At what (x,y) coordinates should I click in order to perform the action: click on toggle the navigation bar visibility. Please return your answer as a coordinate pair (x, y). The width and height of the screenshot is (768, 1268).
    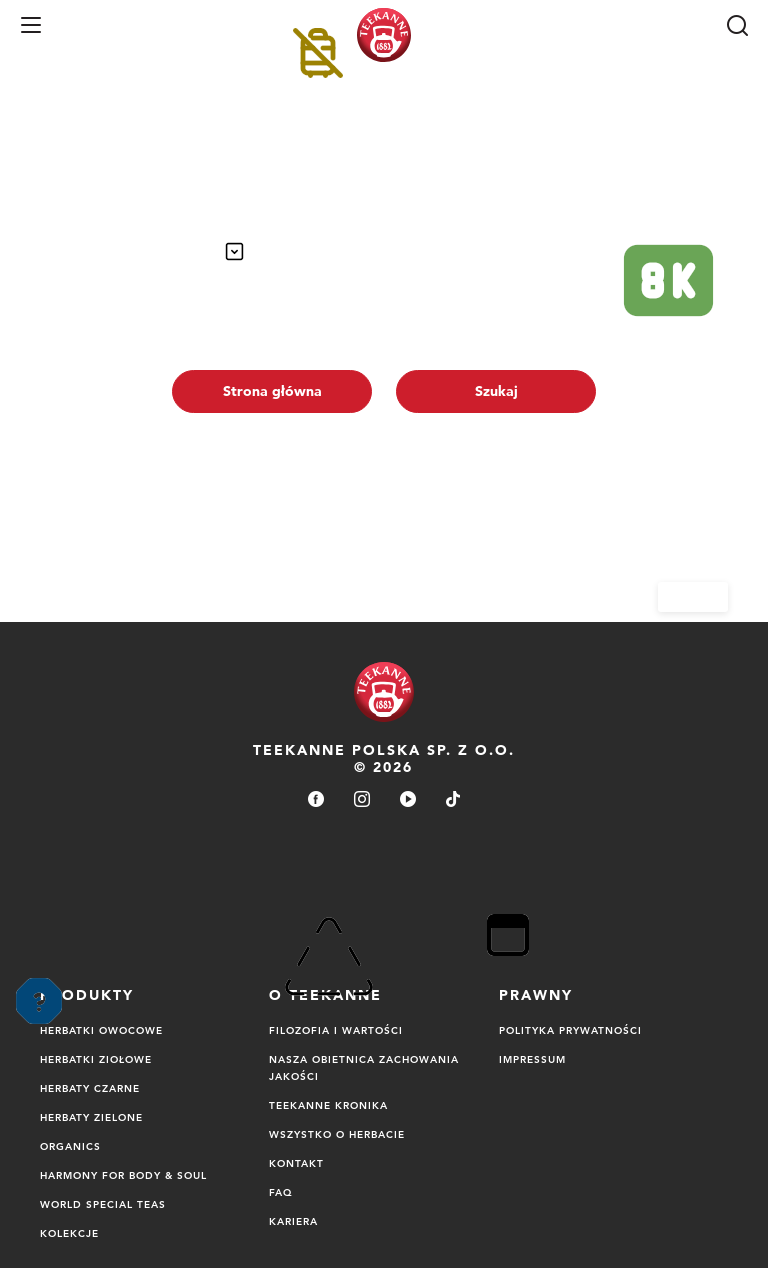
    Looking at the image, I should click on (508, 935).